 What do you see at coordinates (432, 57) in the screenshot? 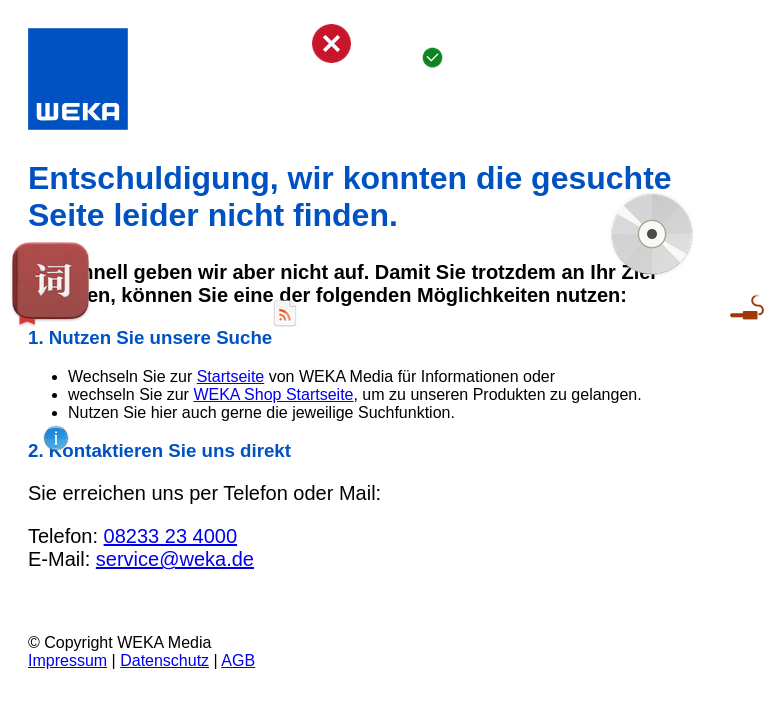
I see `indicates dropbox file is fully synced` at bounding box center [432, 57].